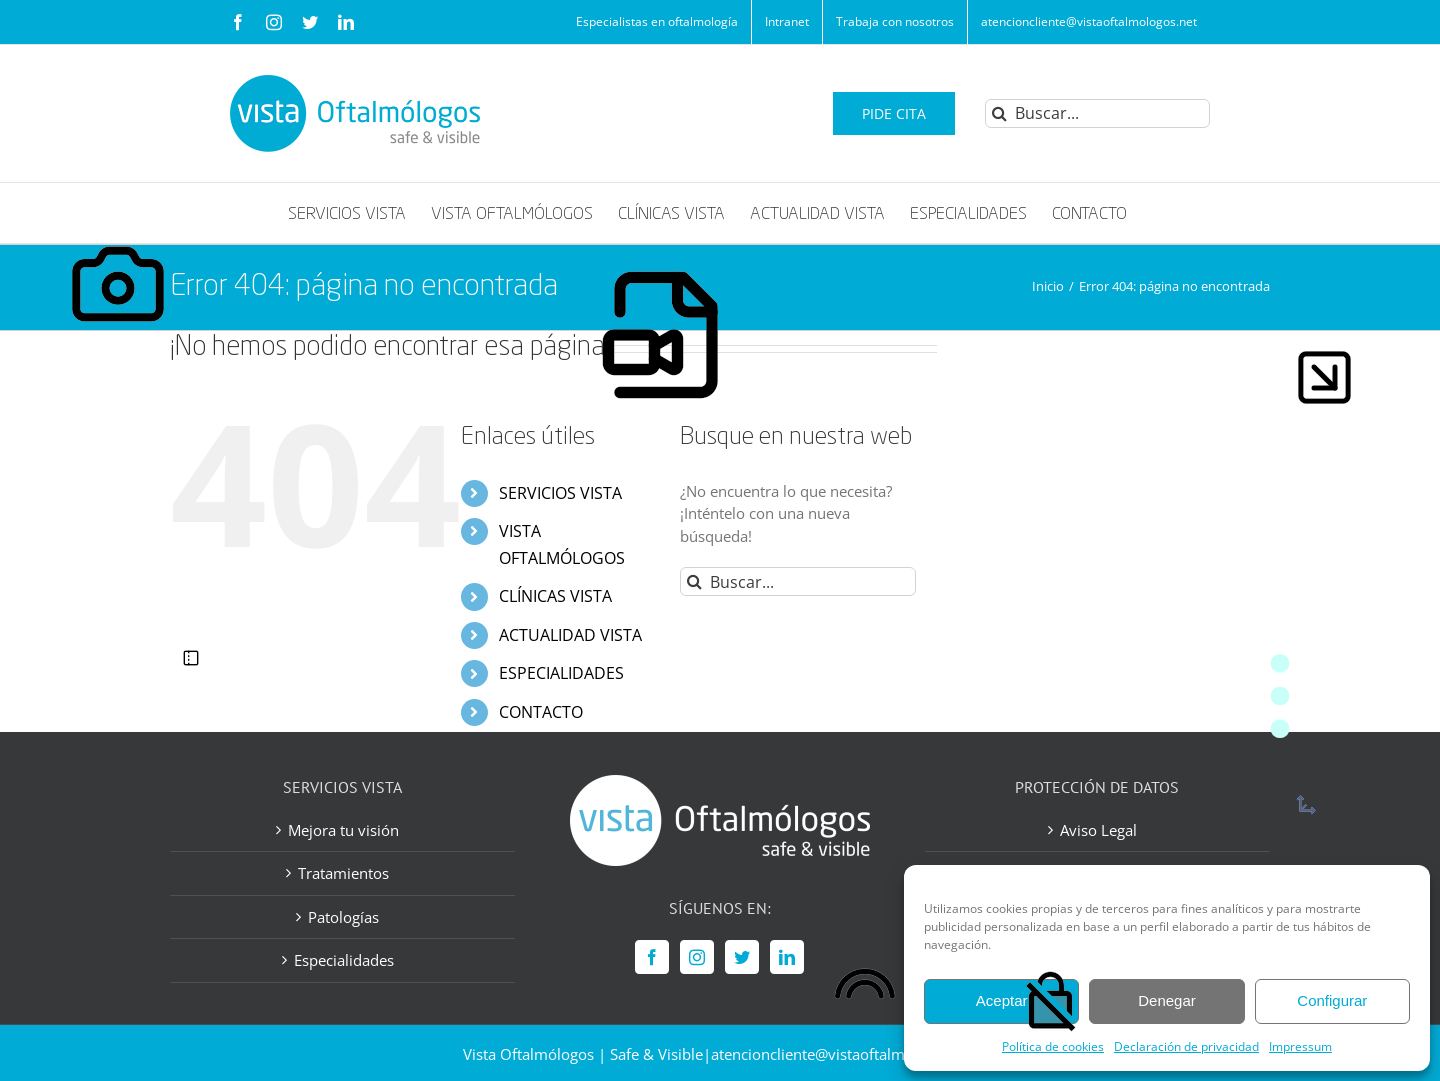 The image size is (1440, 1081). I want to click on access visual filters or image effects, so click(865, 985).